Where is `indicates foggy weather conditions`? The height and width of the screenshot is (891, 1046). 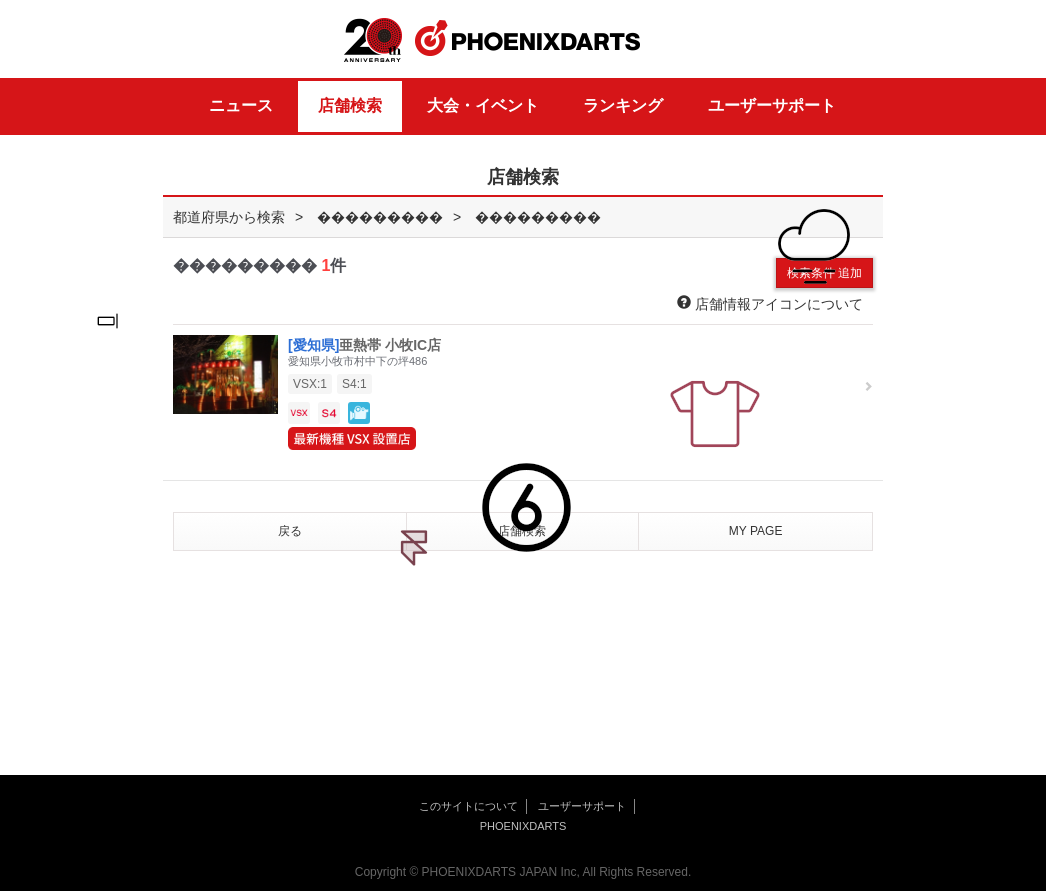 indicates foggy weather conditions is located at coordinates (814, 245).